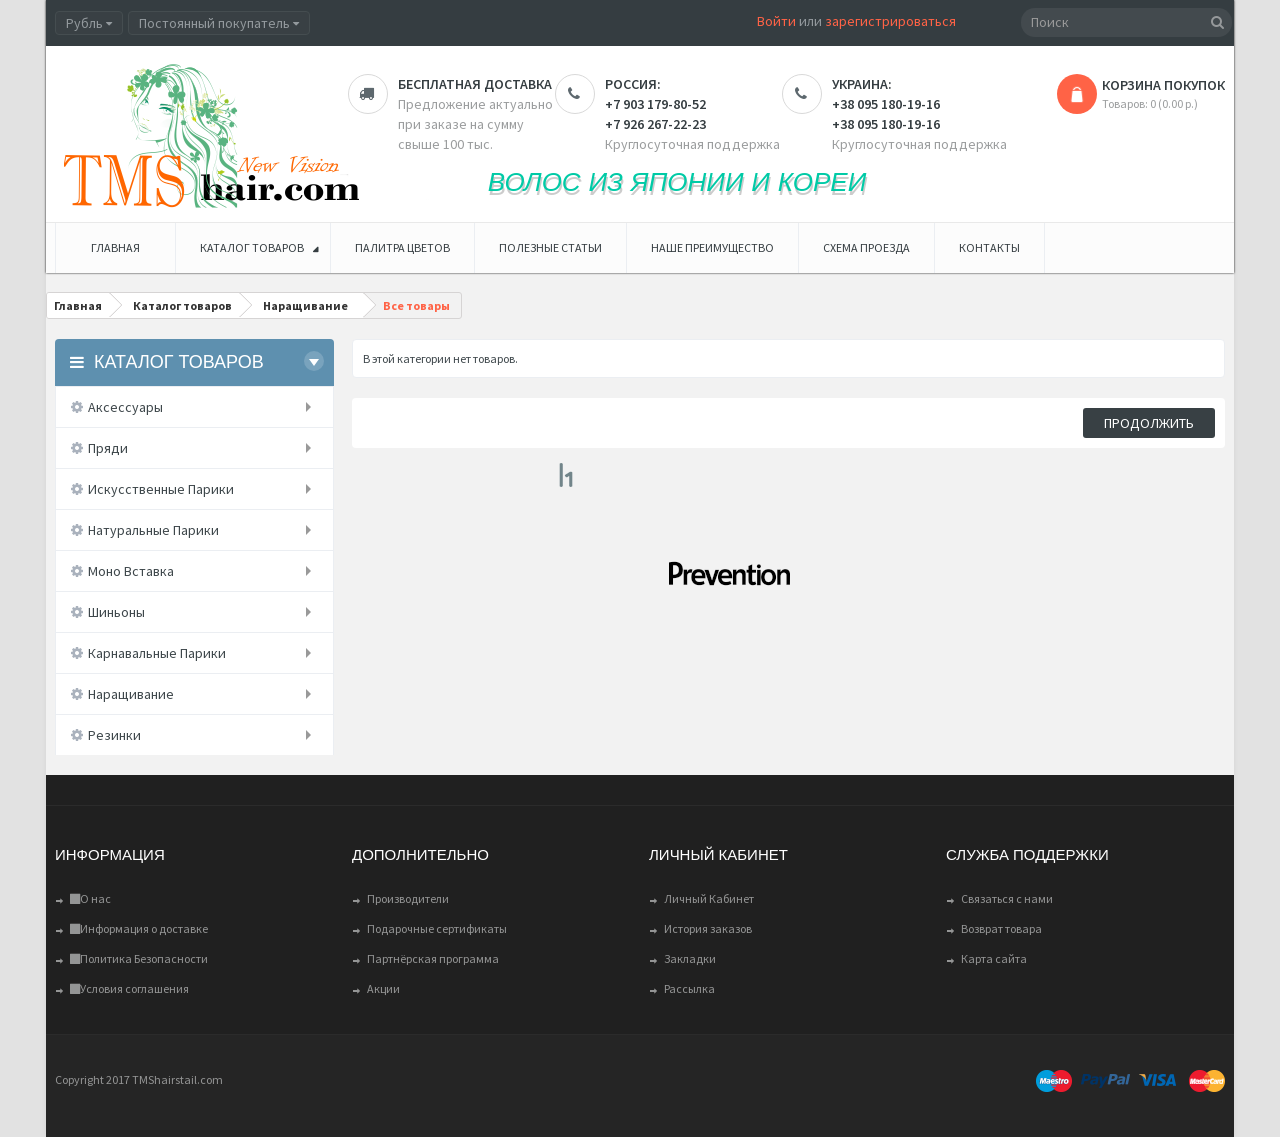 Image resolution: width=1280 pixels, height=1137 pixels. I want to click on prevention magazine brand logo, so click(729, 573).